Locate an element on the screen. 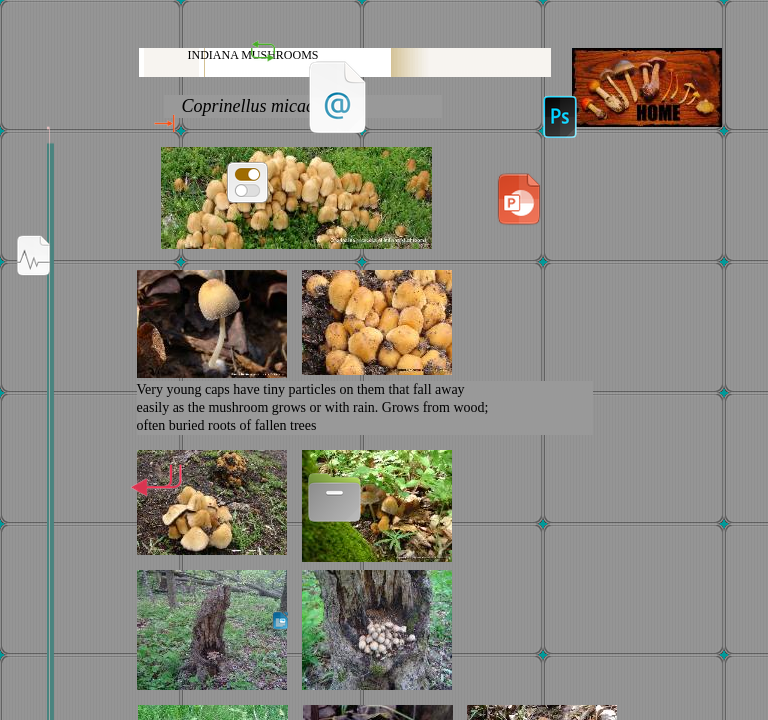 This screenshot has height=720, width=768. adobe photoshop file type indicator is located at coordinates (560, 117).